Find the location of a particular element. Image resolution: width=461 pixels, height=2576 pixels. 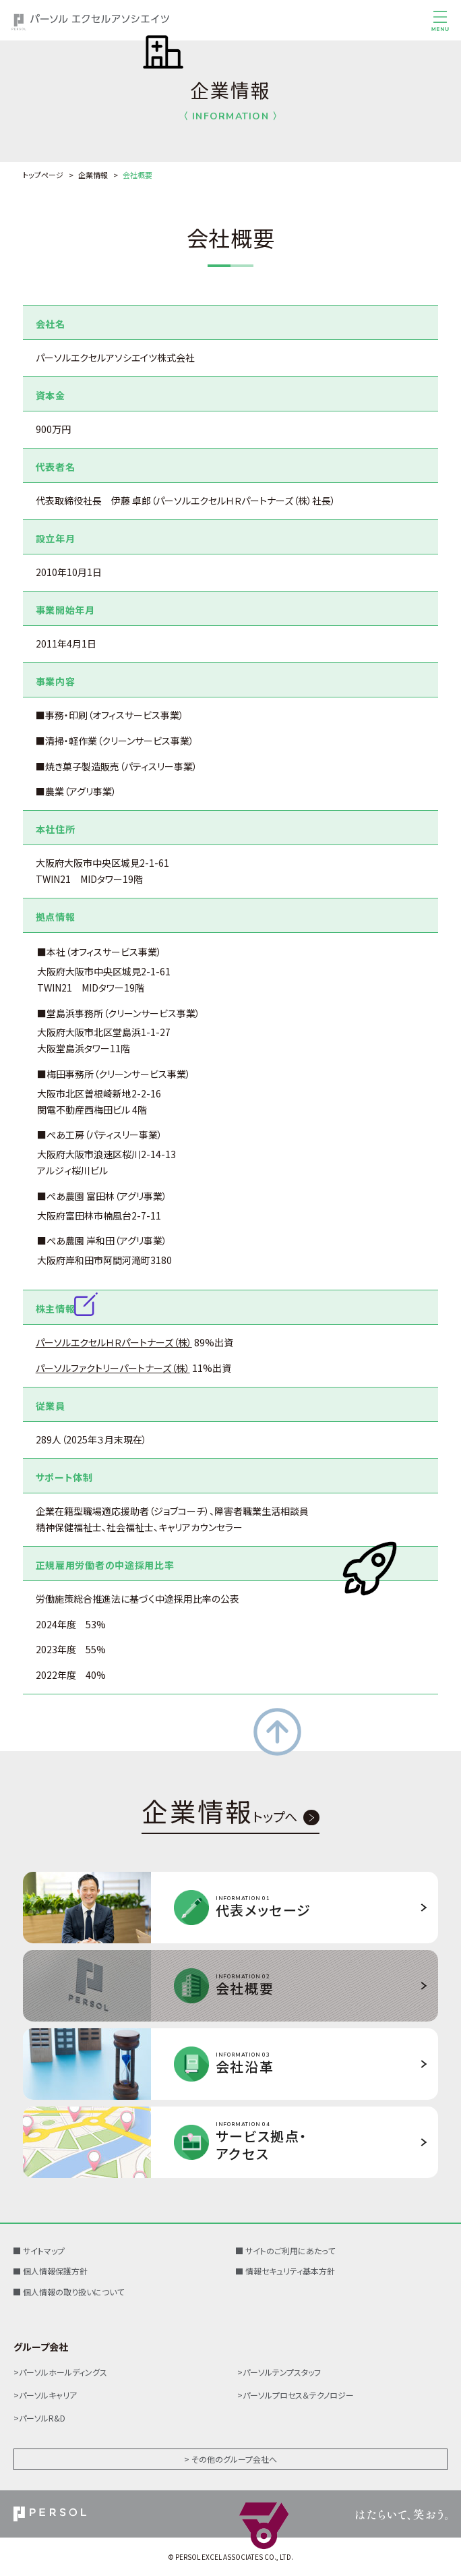

scroll to top of page is located at coordinates (277, 1731).